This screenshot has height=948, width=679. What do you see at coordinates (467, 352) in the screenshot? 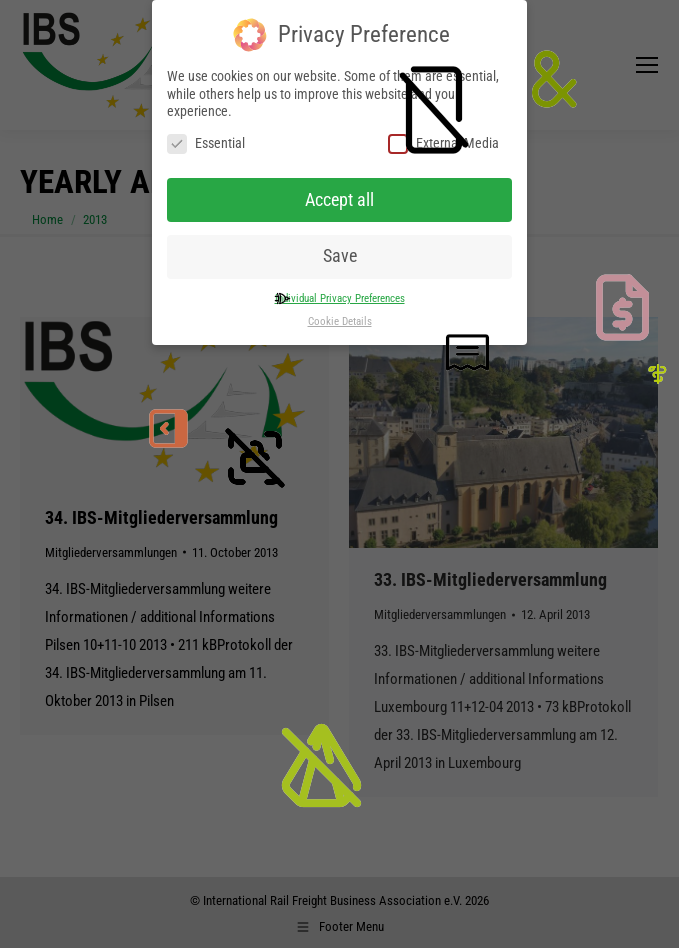
I see `view purchase receipt or transaction history` at bounding box center [467, 352].